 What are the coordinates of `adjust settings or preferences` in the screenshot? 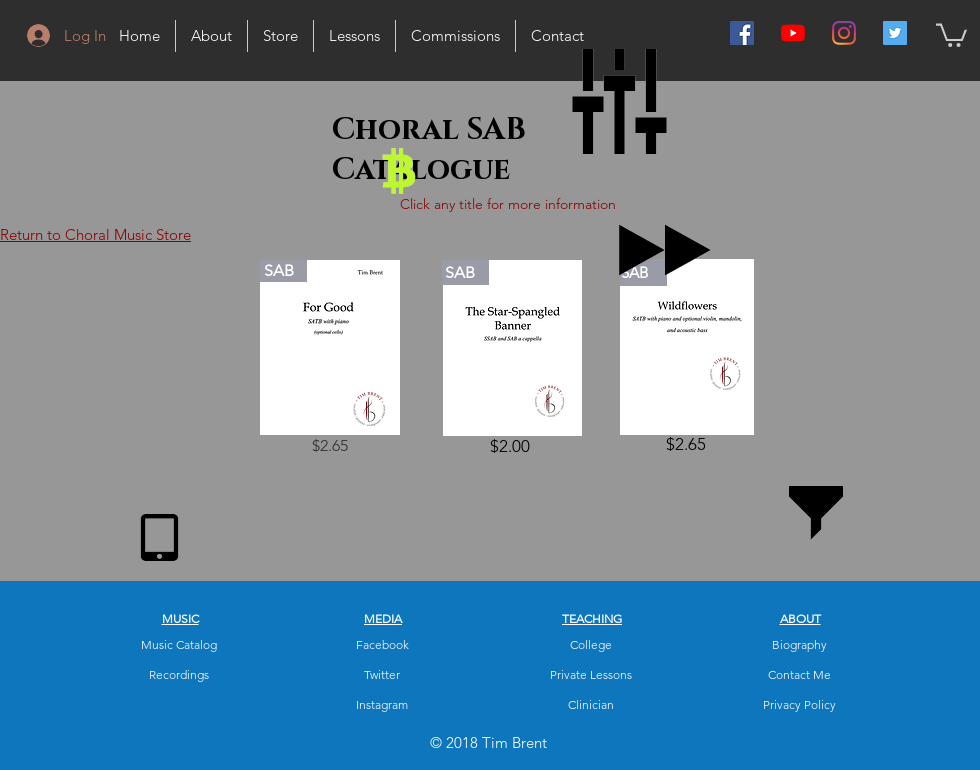 It's located at (619, 101).